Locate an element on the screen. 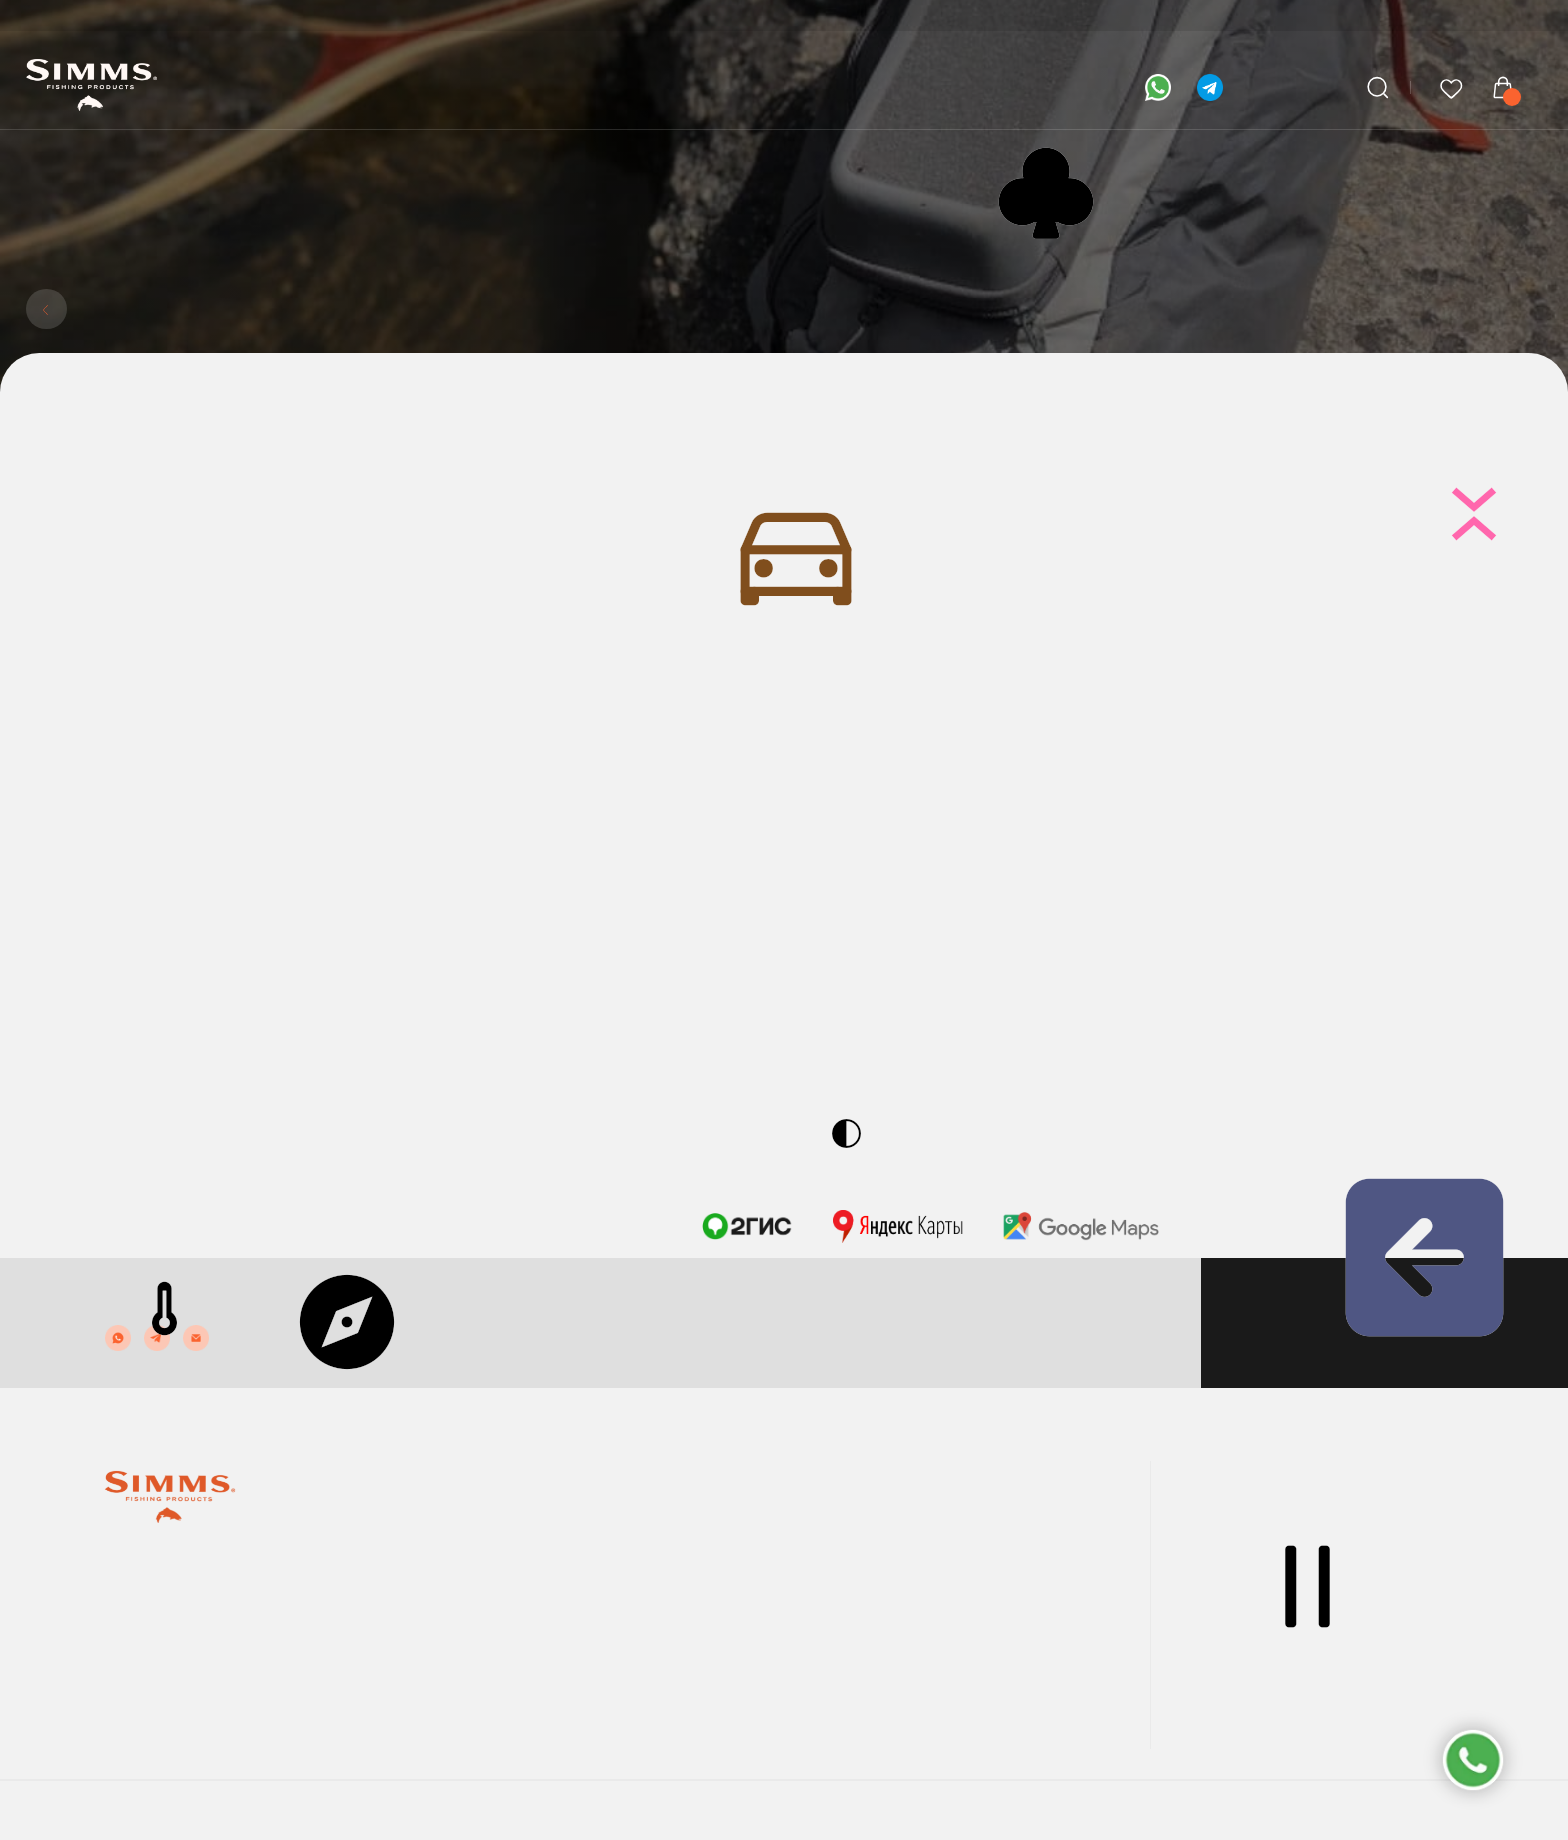 This screenshot has height=1840, width=1568. adjust display contrast settings is located at coordinates (846, 1133).